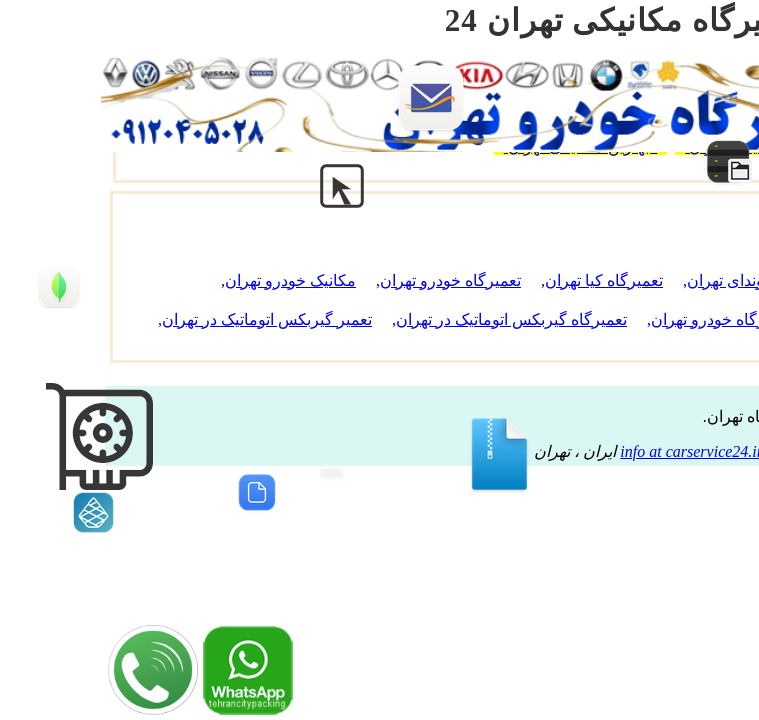  What do you see at coordinates (93, 512) in the screenshot?
I see `open Pinegrow web editor application` at bounding box center [93, 512].